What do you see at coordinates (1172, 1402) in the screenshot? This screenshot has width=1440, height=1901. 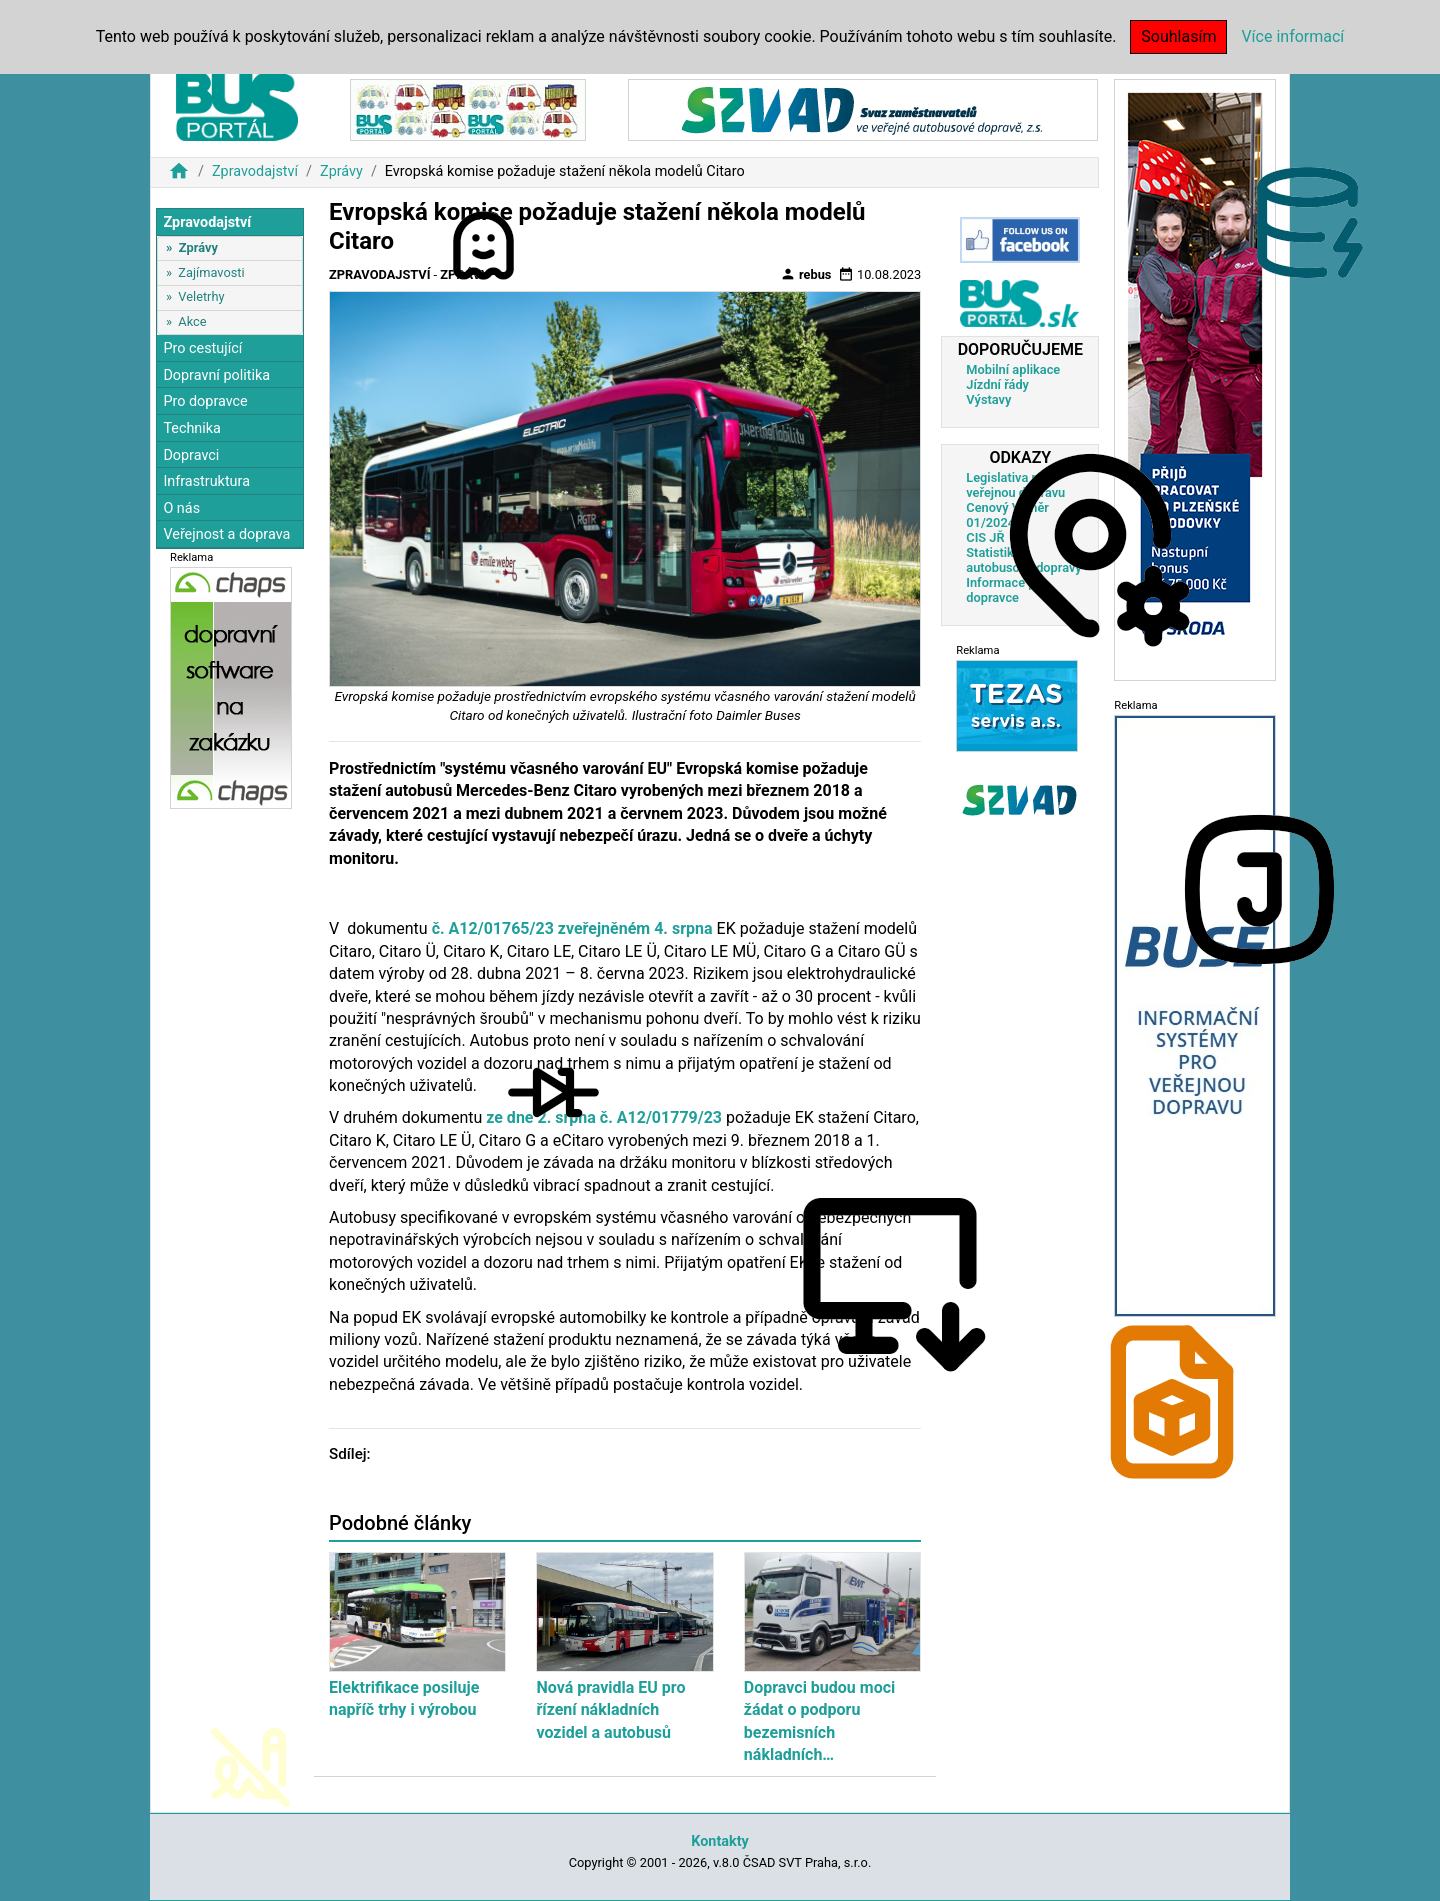 I see `open a 3d model file` at bounding box center [1172, 1402].